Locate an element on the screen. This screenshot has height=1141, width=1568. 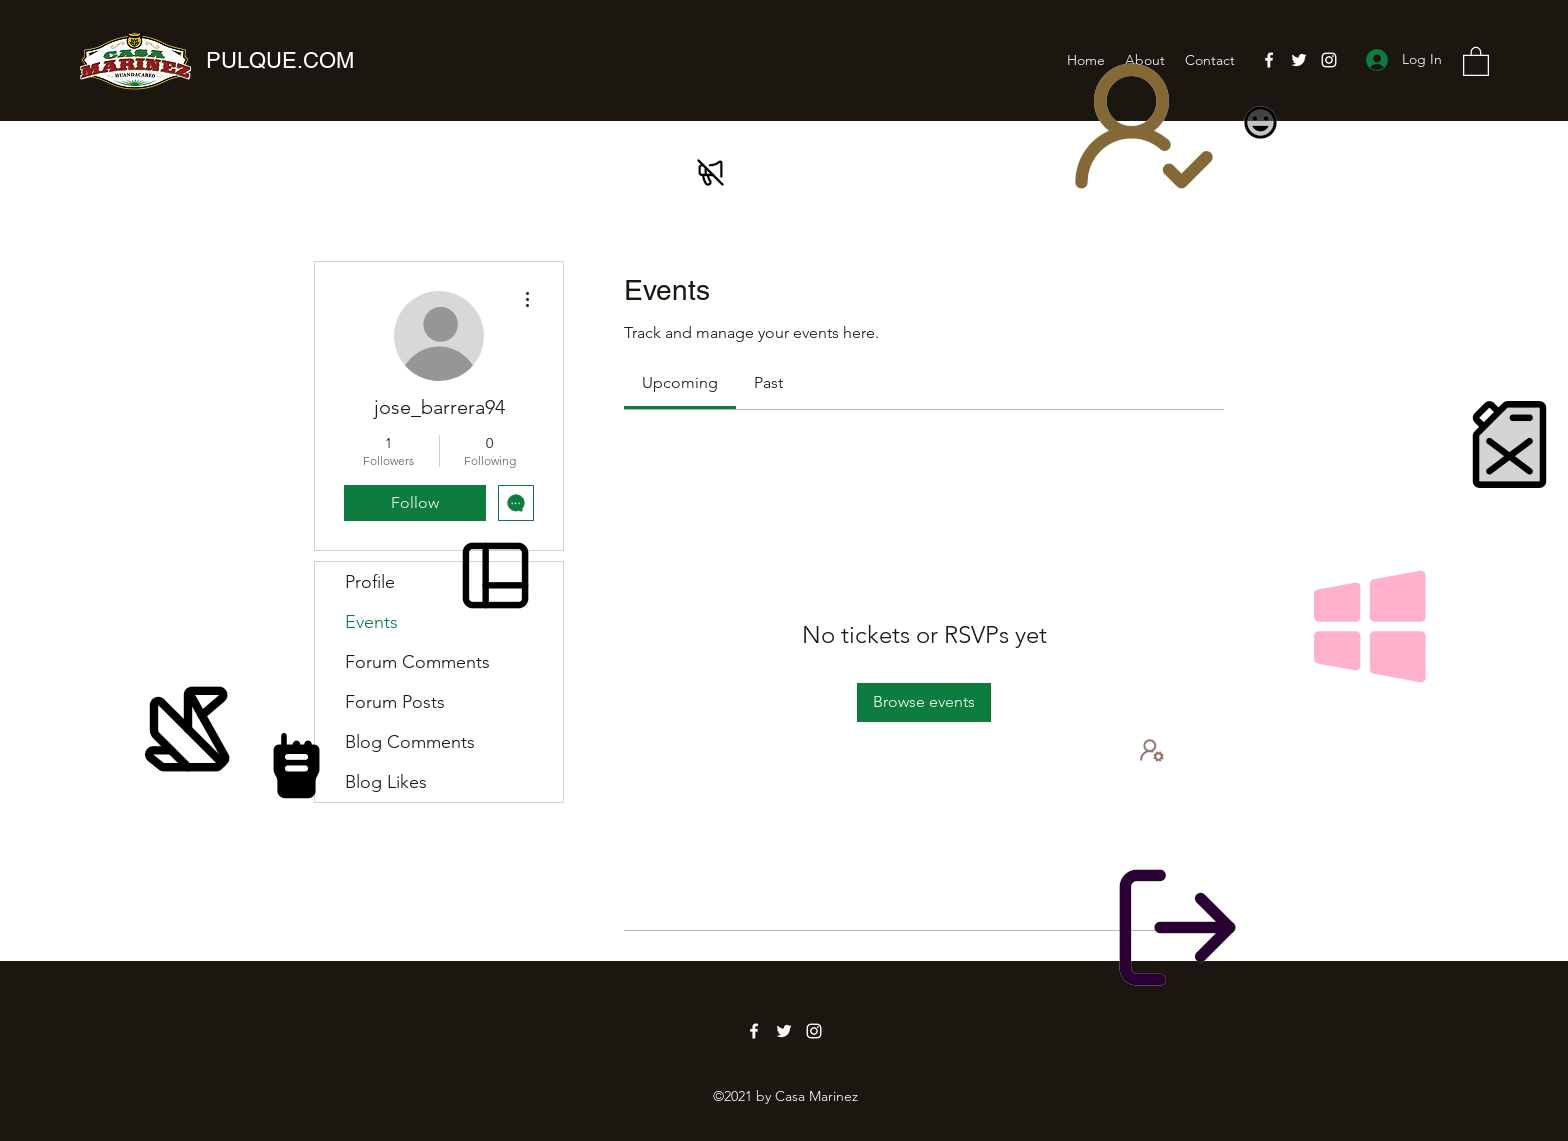
access push-to-talk communication is located at coordinates (296, 767).